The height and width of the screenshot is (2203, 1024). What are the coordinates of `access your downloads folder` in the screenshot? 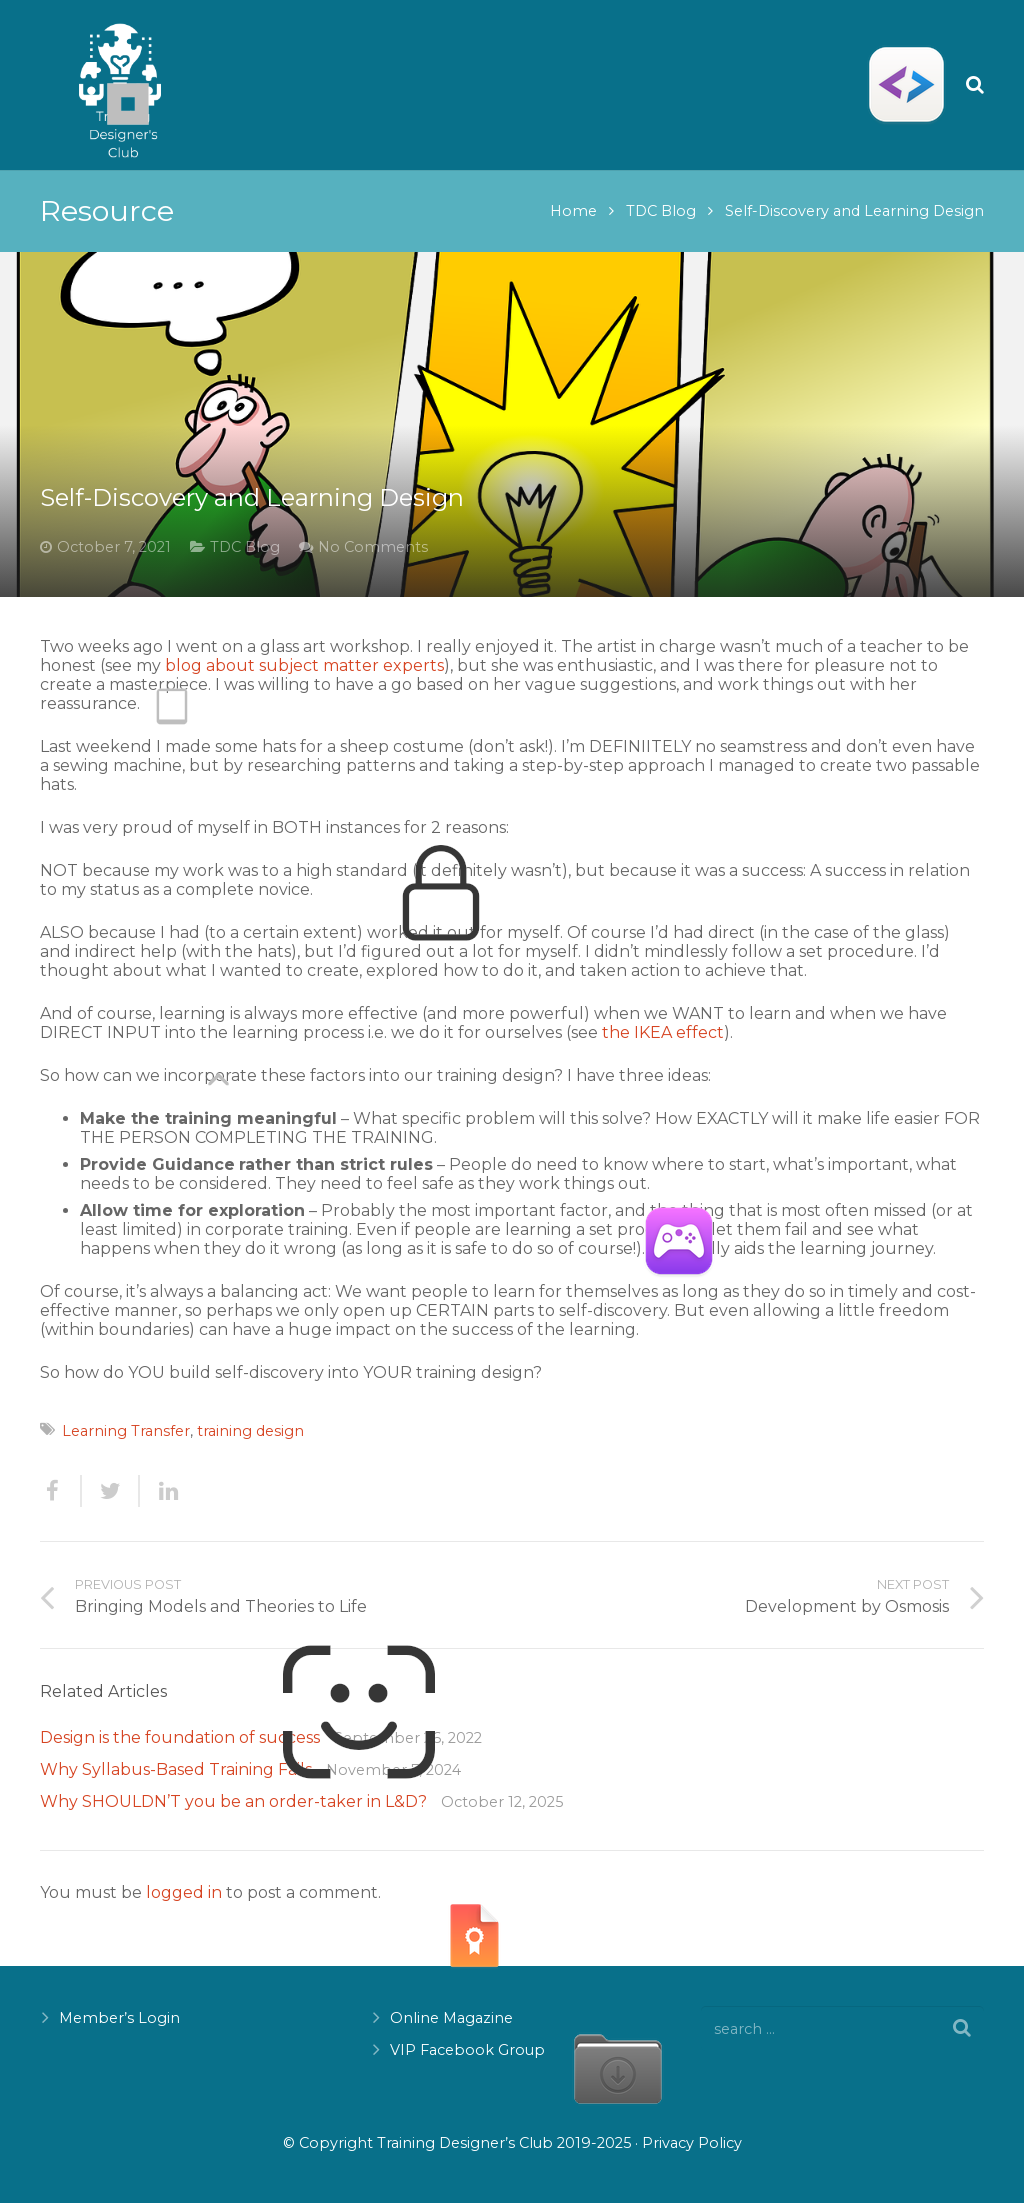 It's located at (618, 2069).